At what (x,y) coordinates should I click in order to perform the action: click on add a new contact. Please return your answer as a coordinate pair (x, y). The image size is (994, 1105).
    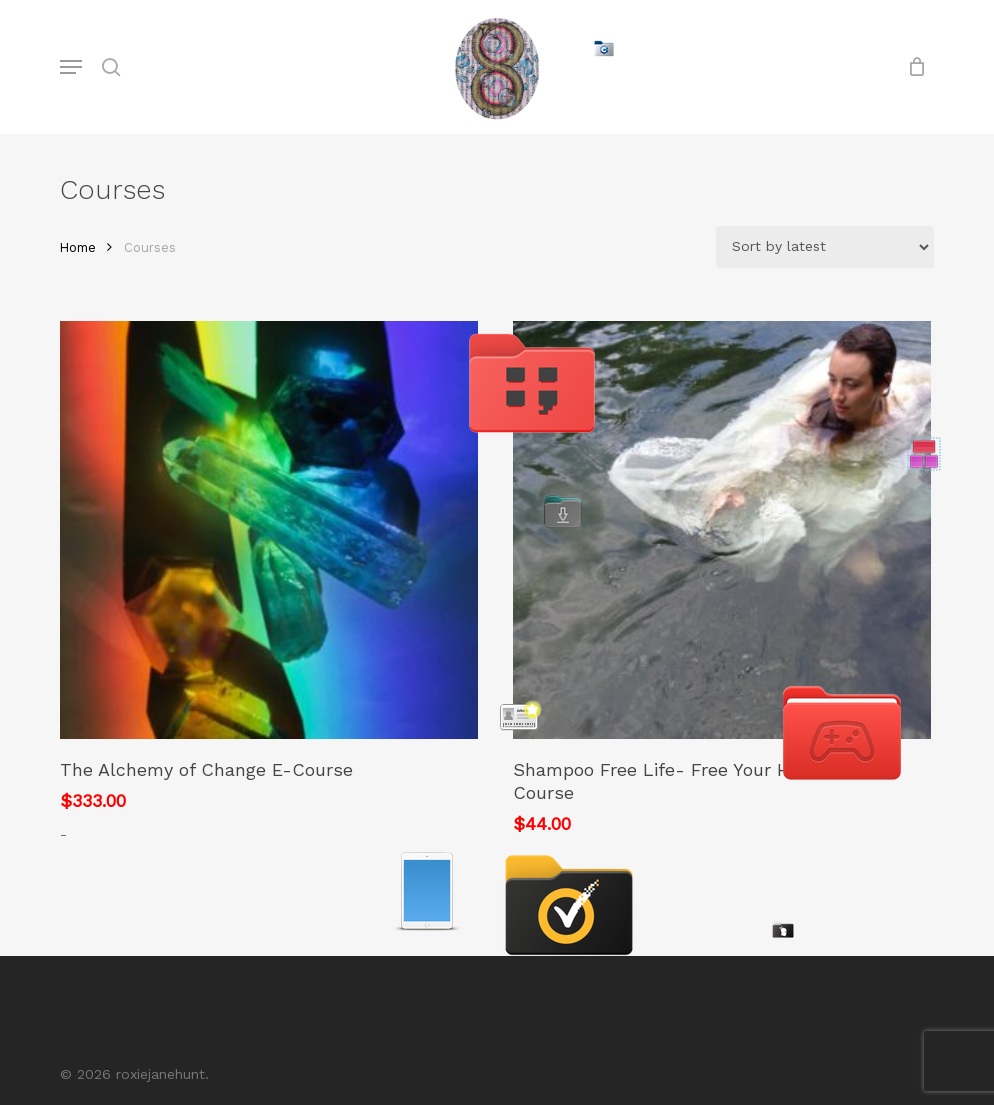
    Looking at the image, I should click on (519, 715).